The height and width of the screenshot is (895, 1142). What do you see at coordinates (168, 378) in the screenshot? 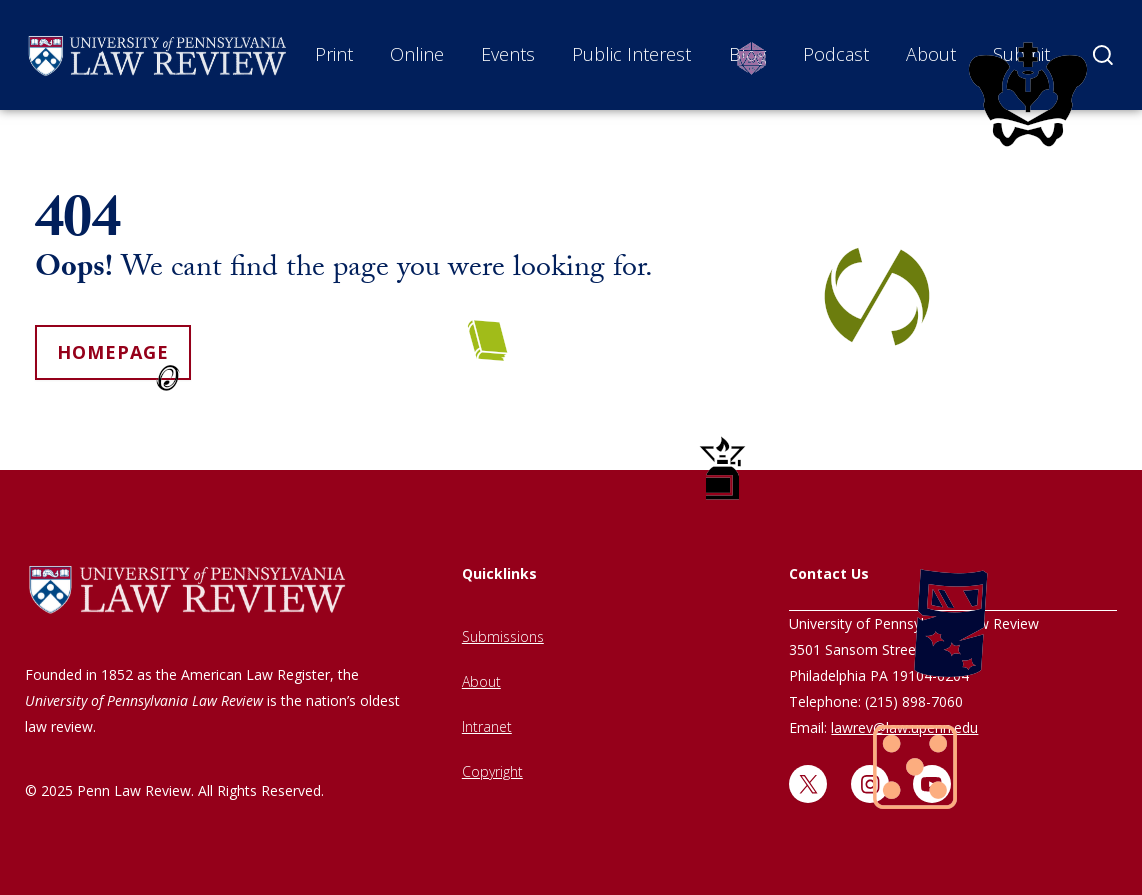
I see `access a portal or gateway feature` at bounding box center [168, 378].